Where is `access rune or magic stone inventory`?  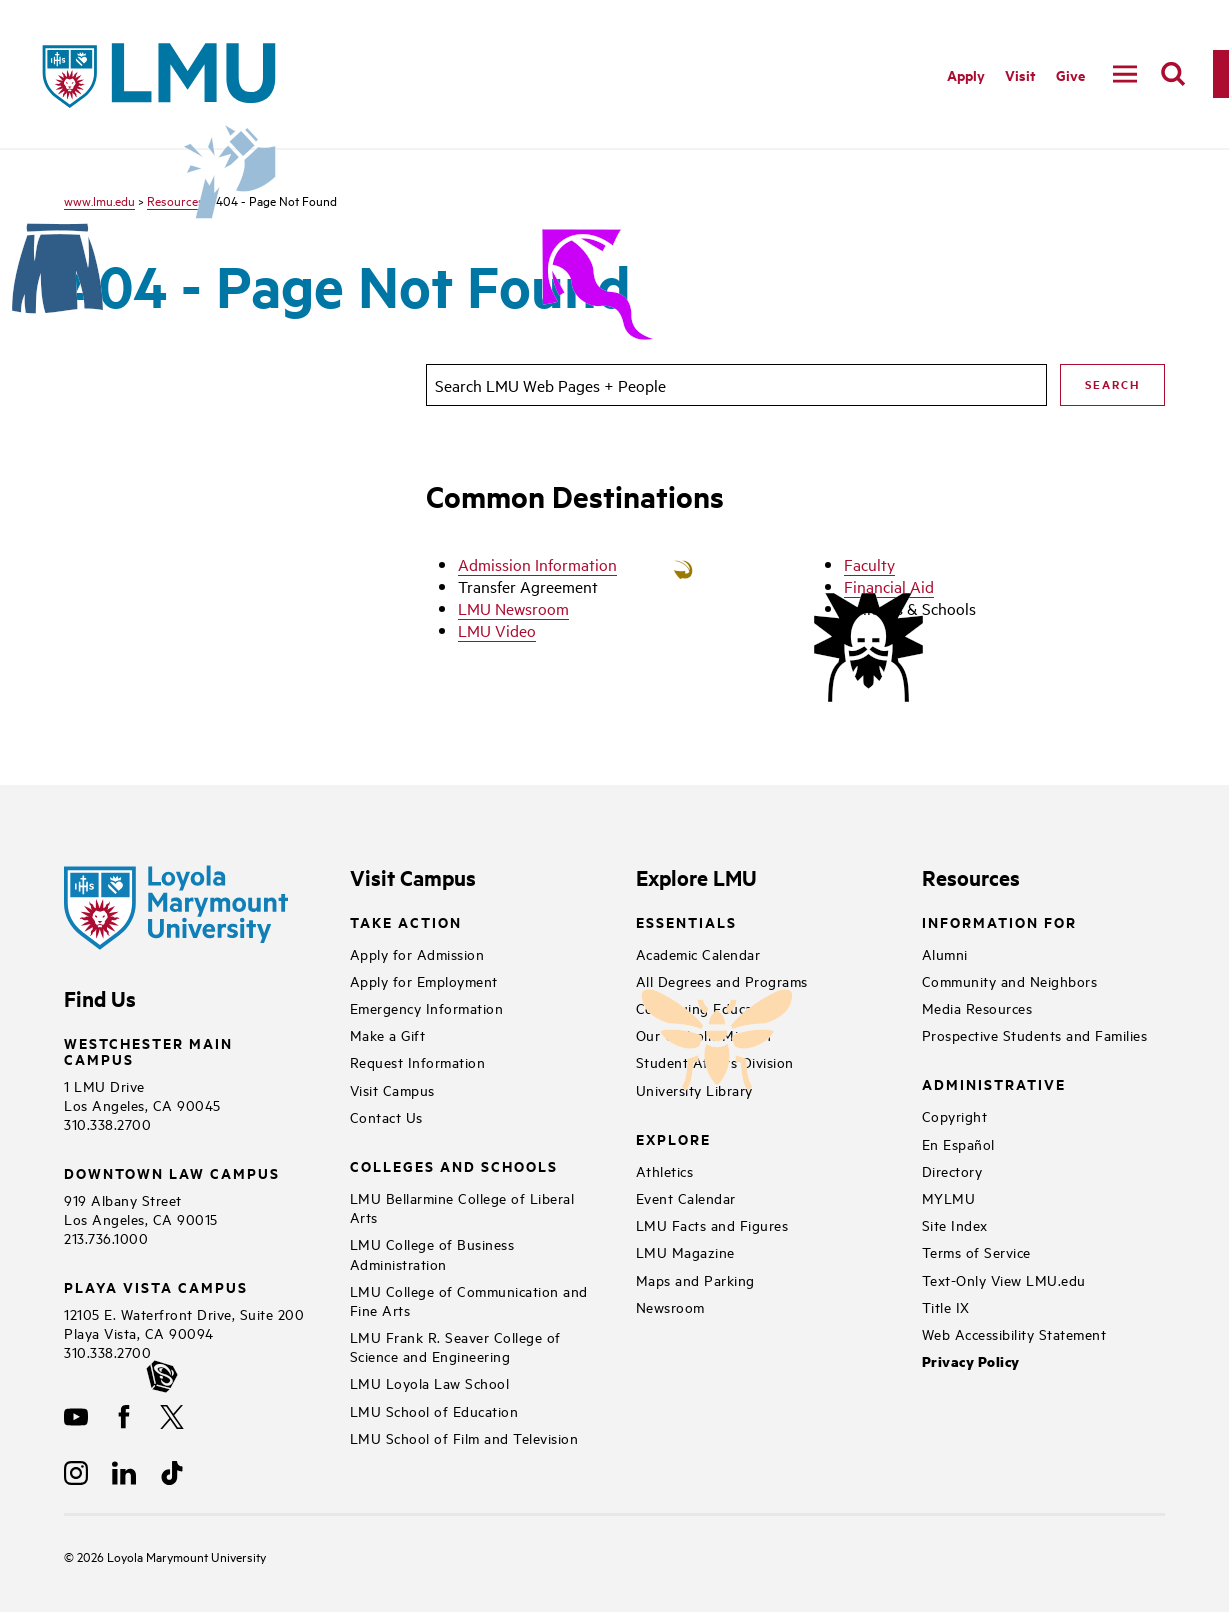 access rune or magic stone inventory is located at coordinates (161, 1376).